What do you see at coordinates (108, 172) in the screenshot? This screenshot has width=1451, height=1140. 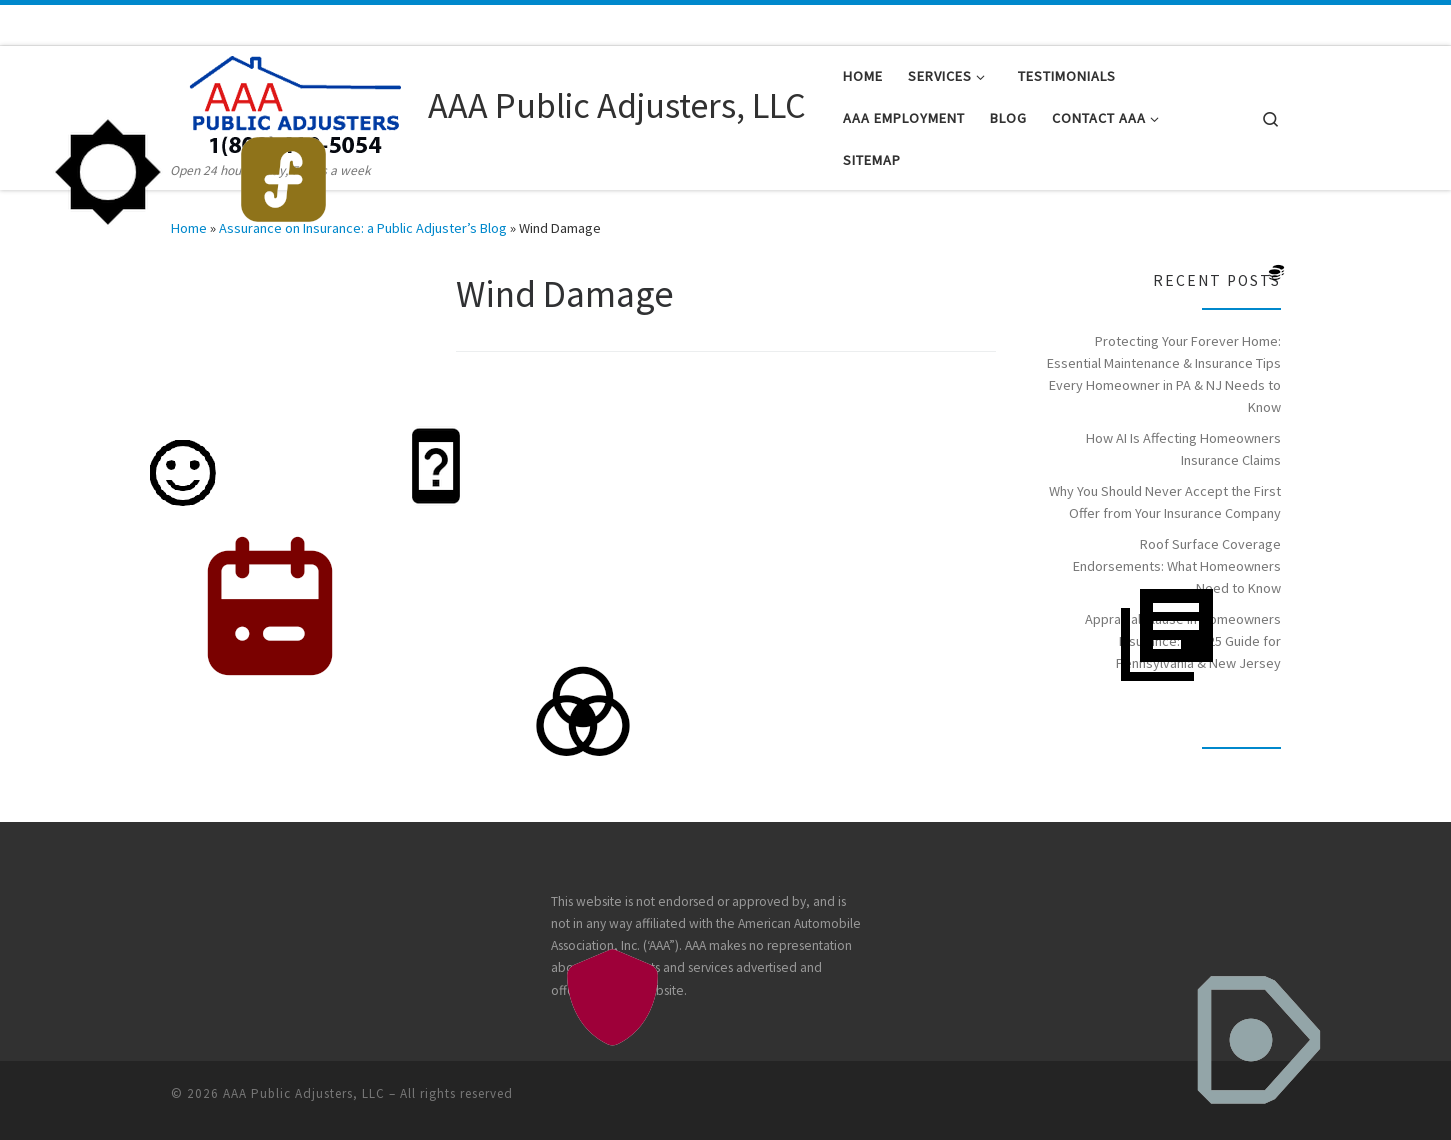 I see `adjust screen brightness settings` at bounding box center [108, 172].